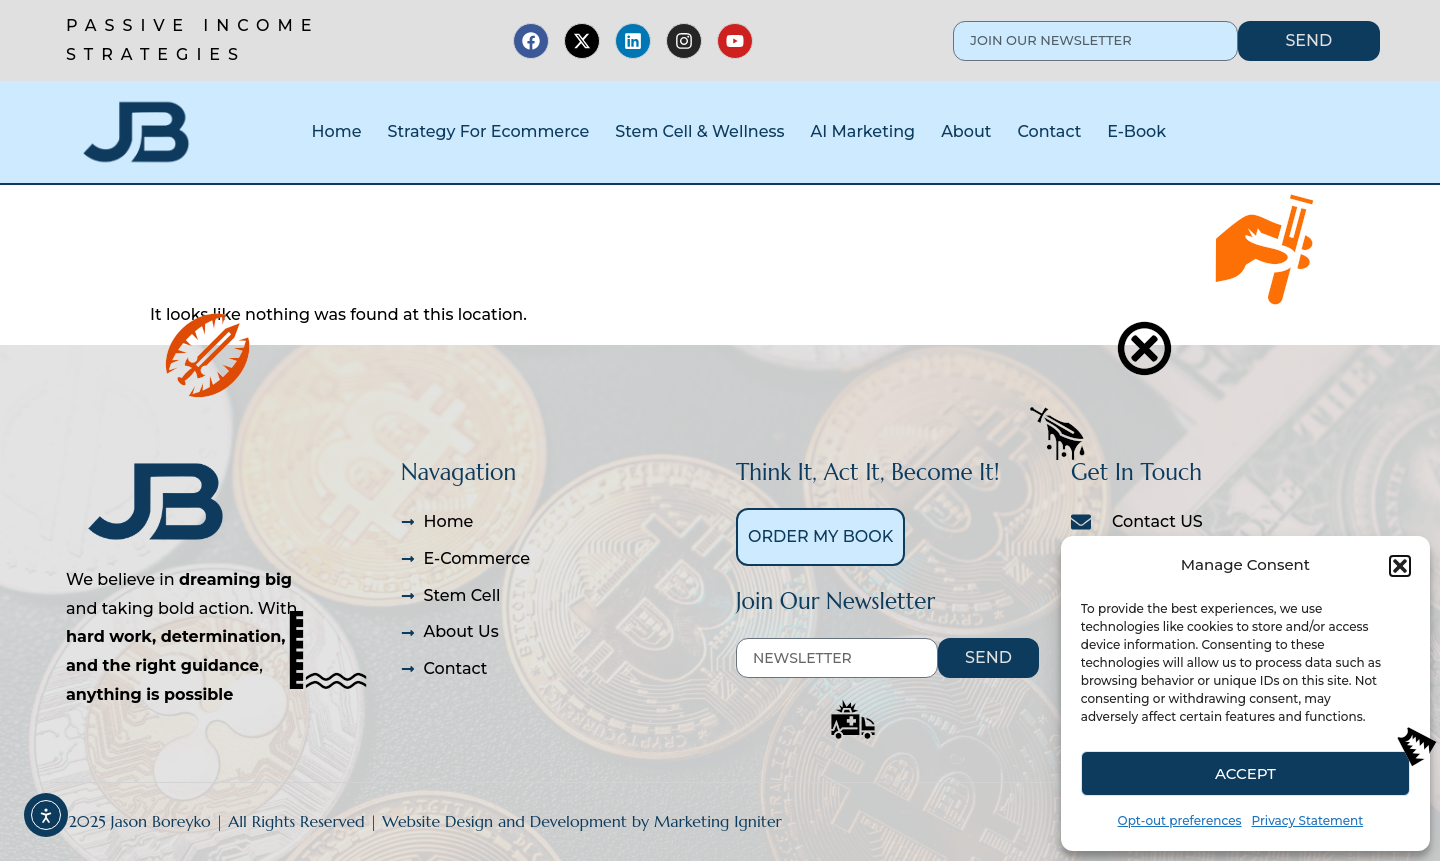 Image resolution: width=1440 pixels, height=861 pixels. What do you see at coordinates (853, 719) in the screenshot?
I see `request emergency medical services` at bounding box center [853, 719].